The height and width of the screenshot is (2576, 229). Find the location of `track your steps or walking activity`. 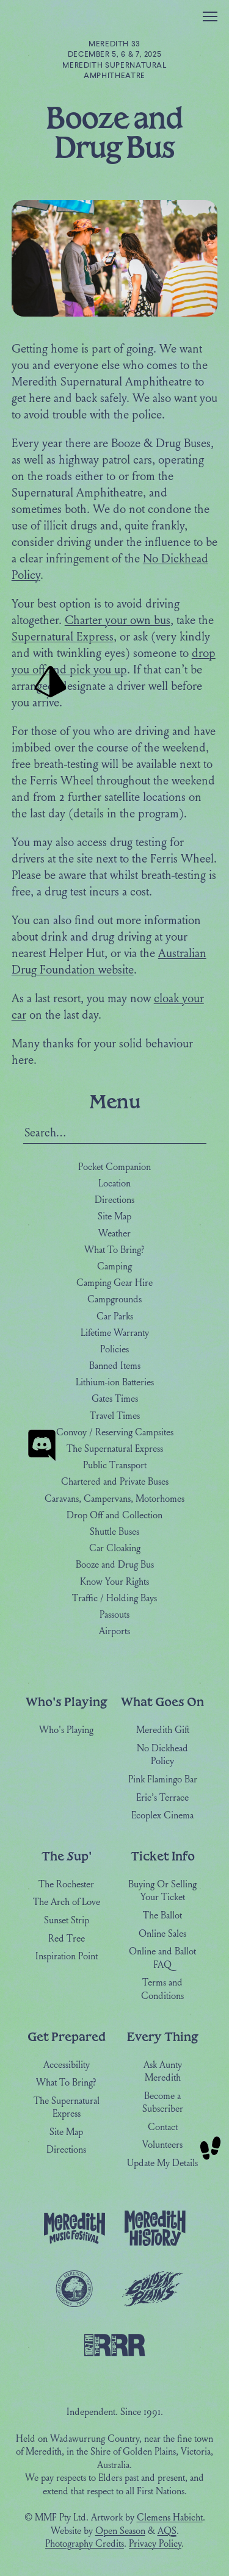

track your steps or walking activity is located at coordinates (210, 2148).